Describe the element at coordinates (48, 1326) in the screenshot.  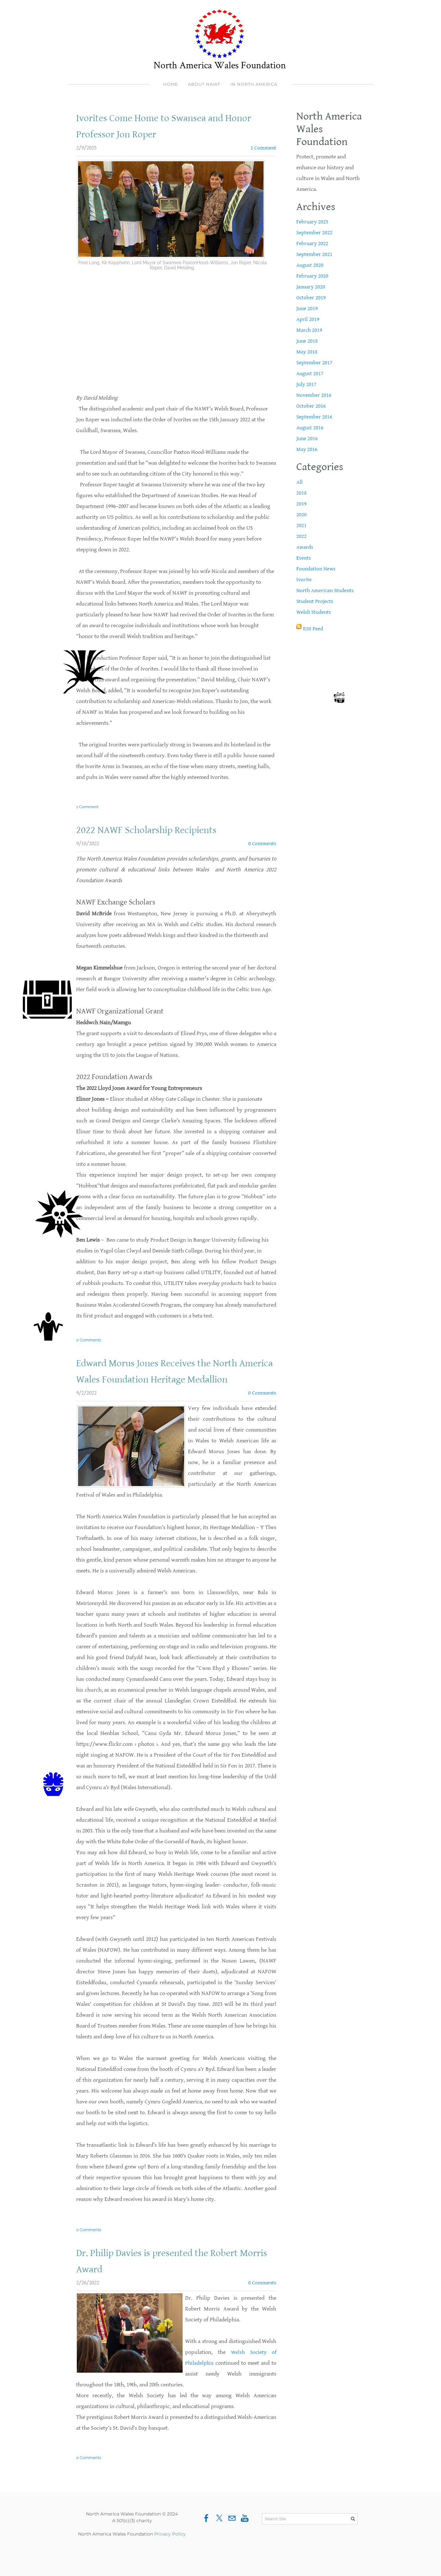
I see `indicates unknown or uncertain status` at that location.